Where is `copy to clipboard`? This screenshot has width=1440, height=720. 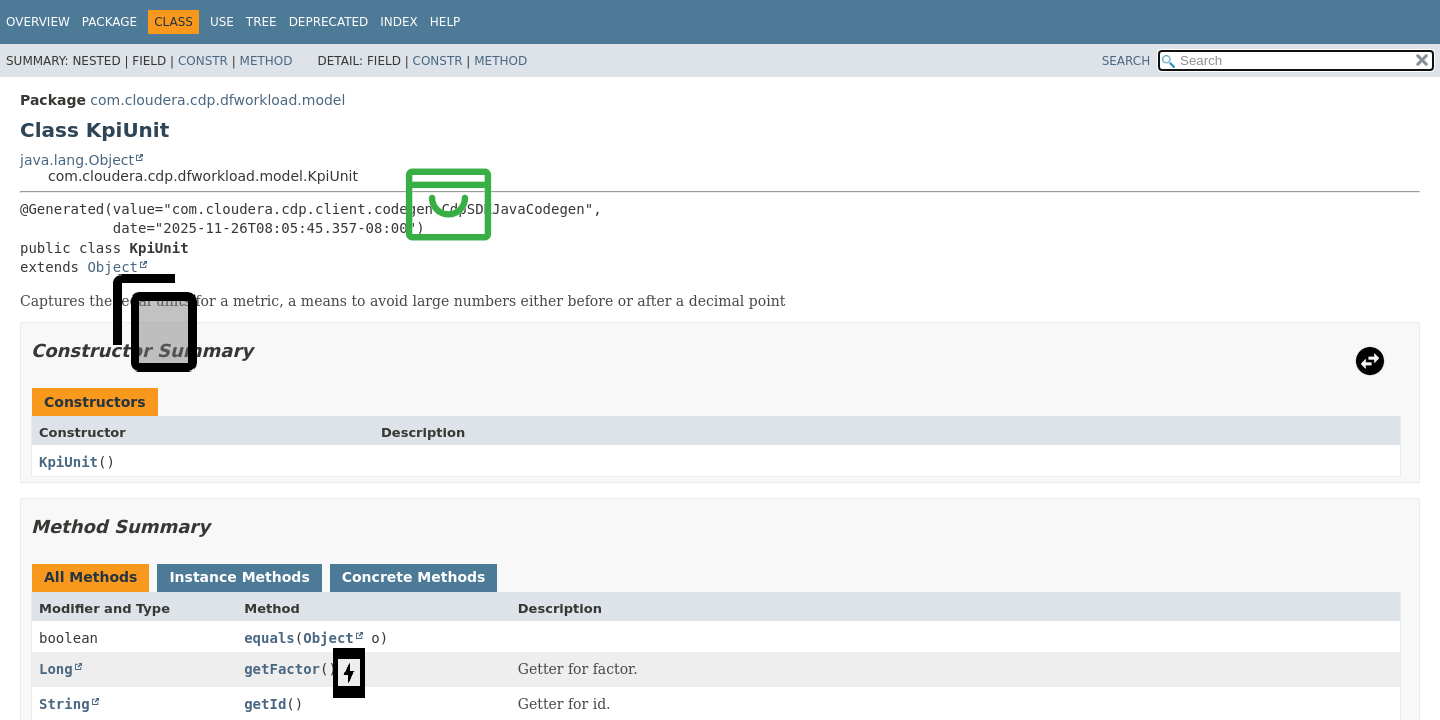 copy to clipboard is located at coordinates (157, 323).